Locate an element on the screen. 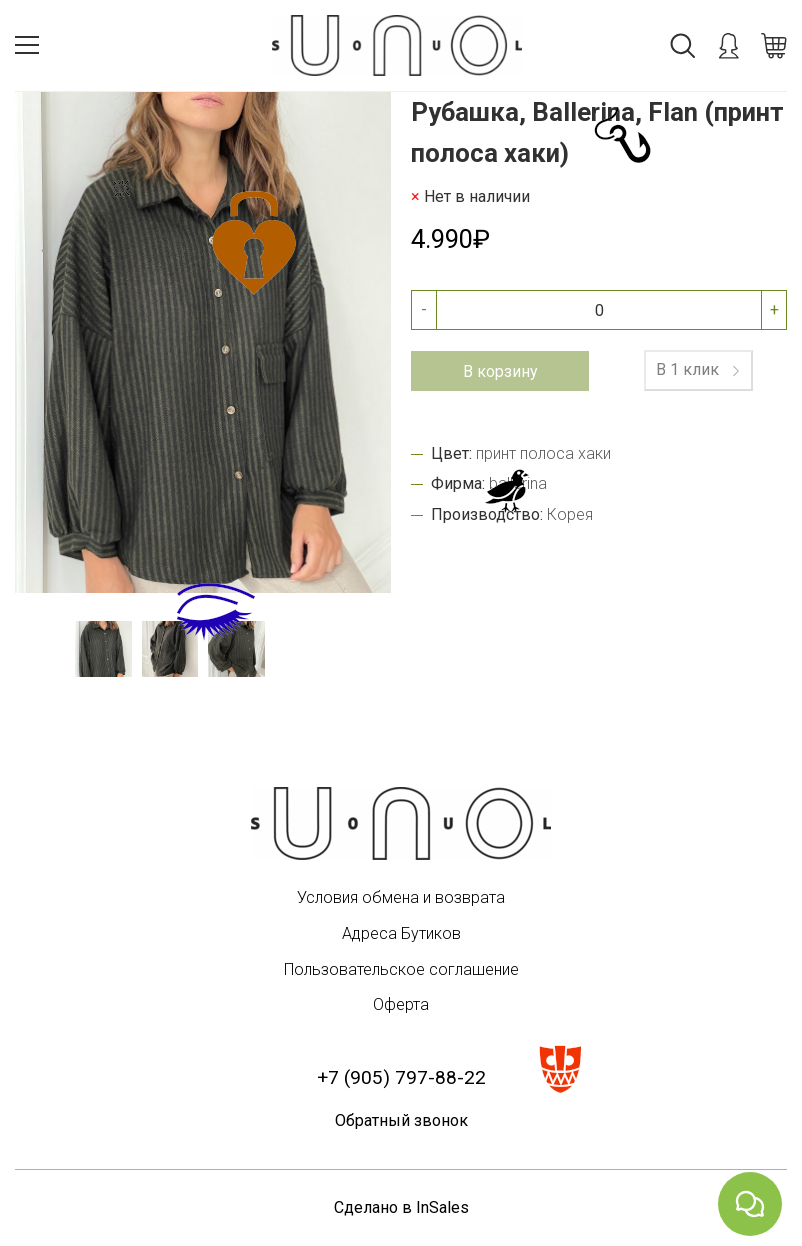 This screenshot has width=802, height=1246. indicates a favorite or loved item is located at coordinates (121, 188).